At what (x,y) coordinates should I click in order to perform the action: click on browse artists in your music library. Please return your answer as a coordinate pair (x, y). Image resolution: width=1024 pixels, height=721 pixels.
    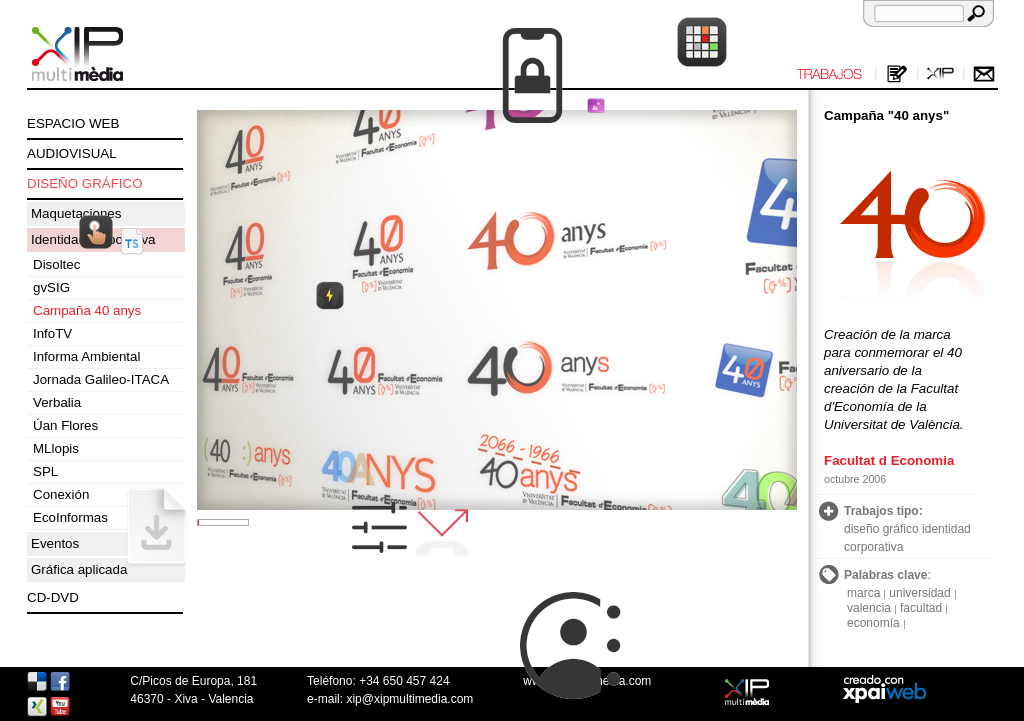
    Looking at the image, I should click on (573, 645).